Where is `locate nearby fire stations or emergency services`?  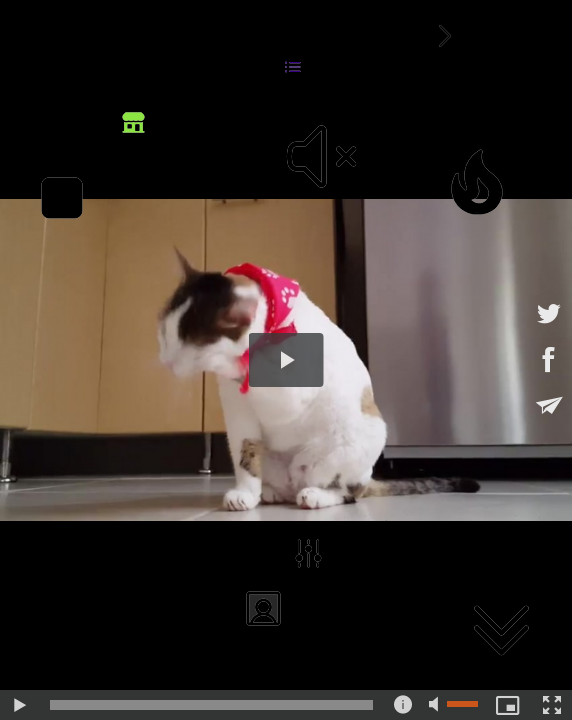 locate nearby fire stations or emergency services is located at coordinates (477, 183).